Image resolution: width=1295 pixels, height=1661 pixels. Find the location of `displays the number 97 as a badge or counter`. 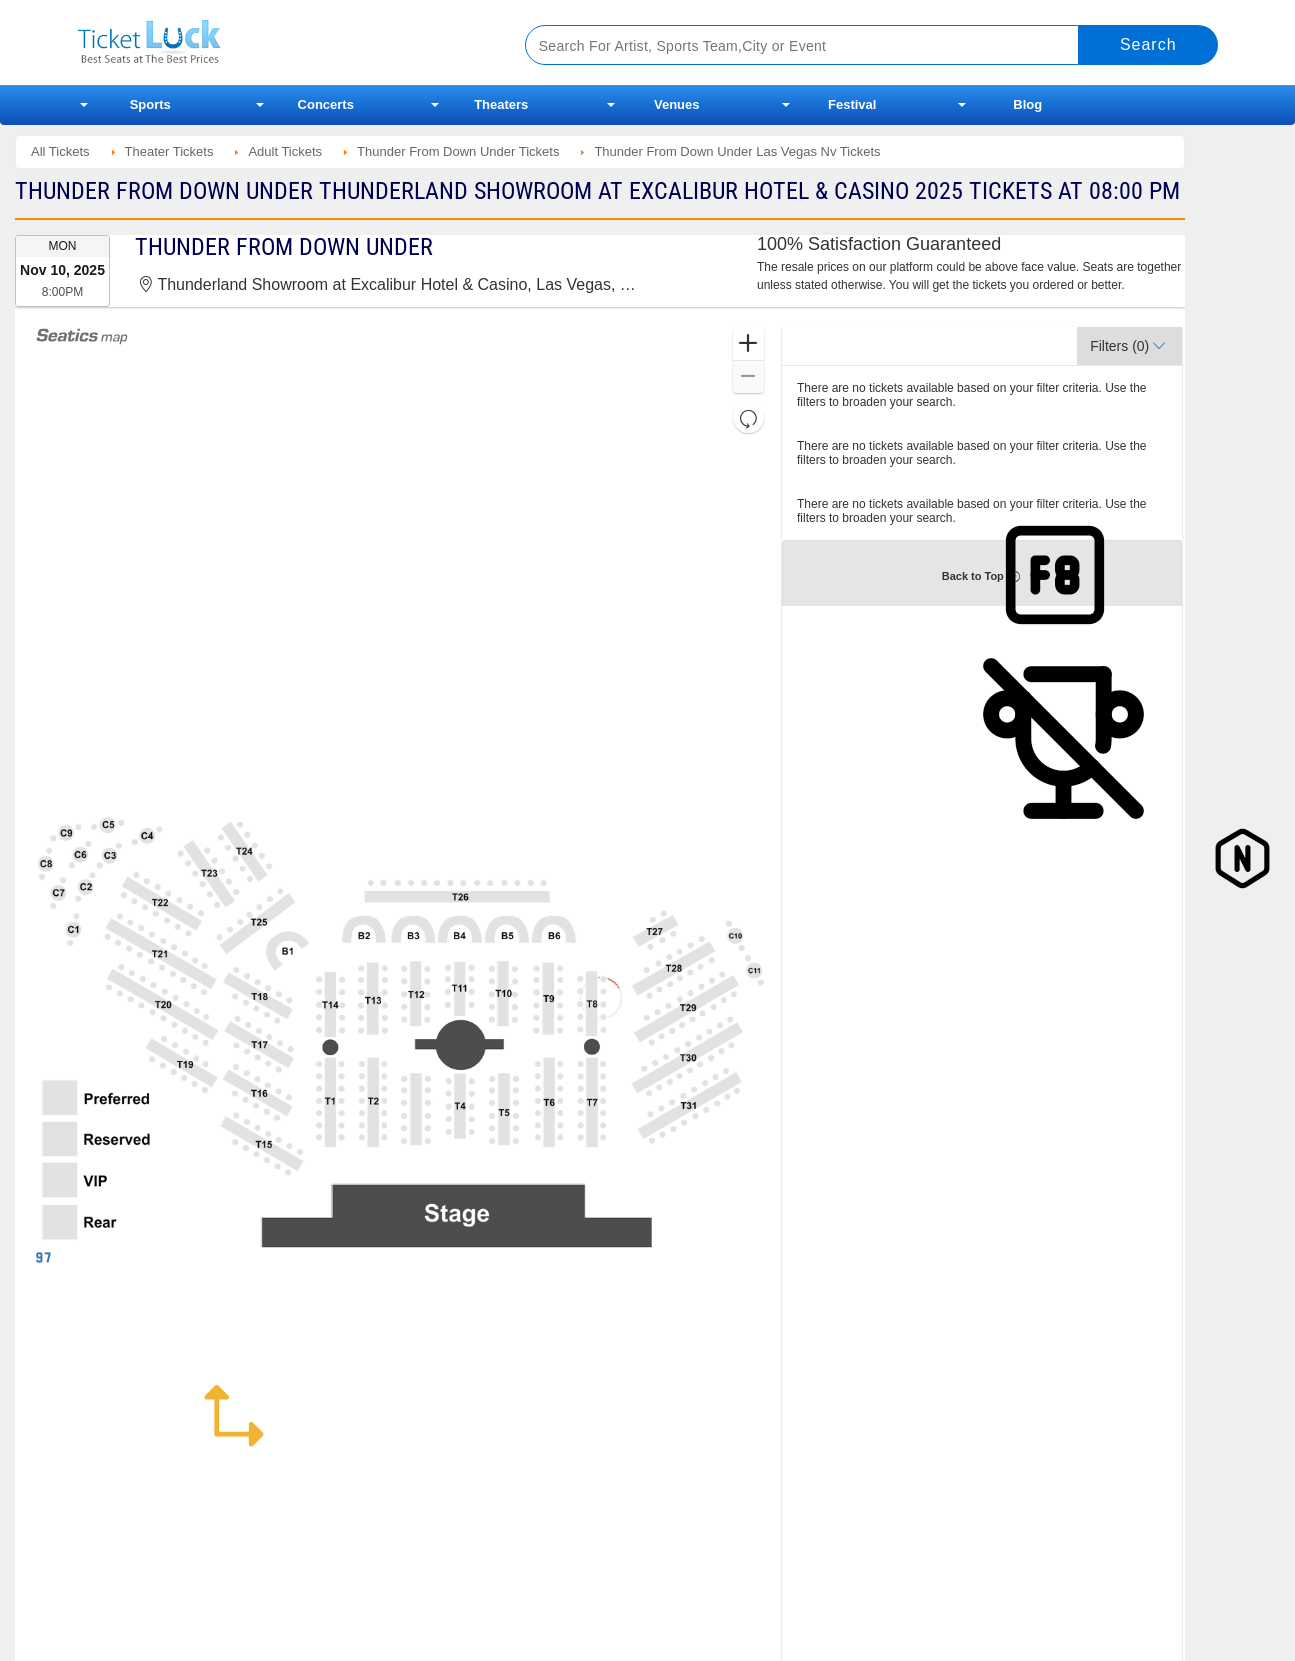

displays the number 97 as a badge or counter is located at coordinates (43, 1257).